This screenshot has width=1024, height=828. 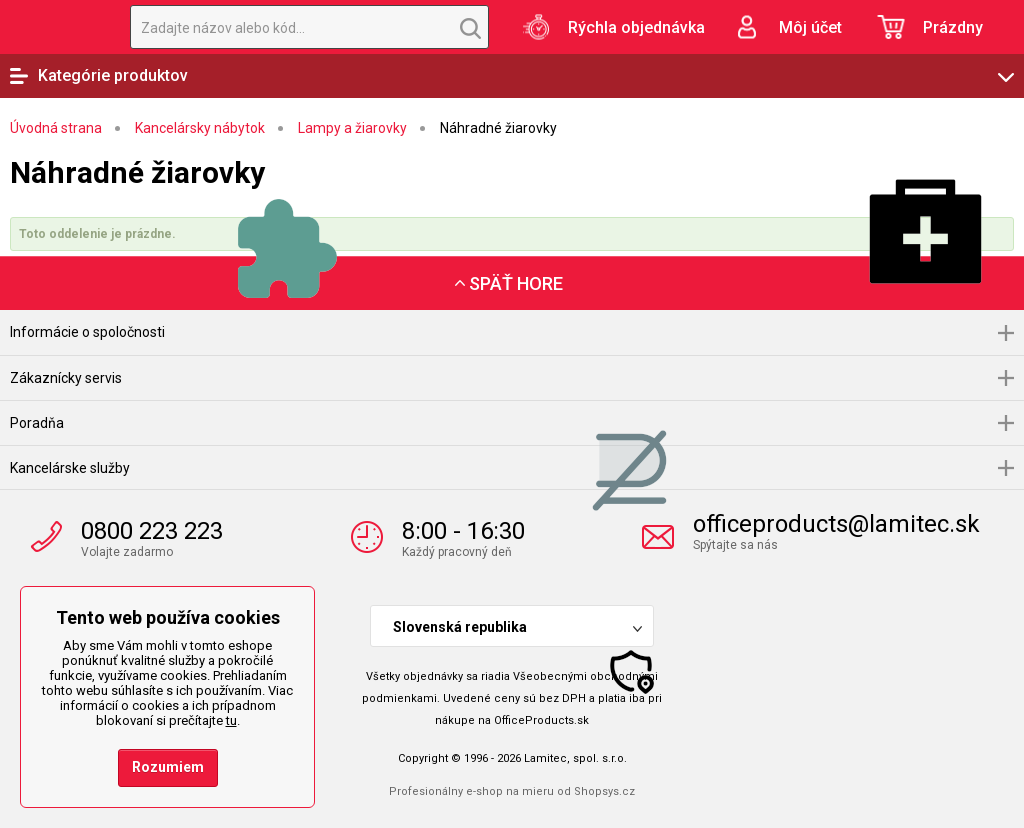 What do you see at coordinates (629, 470) in the screenshot?
I see `indicates set is not a superset of another in mathematical notation` at bounding box center [629, 470].